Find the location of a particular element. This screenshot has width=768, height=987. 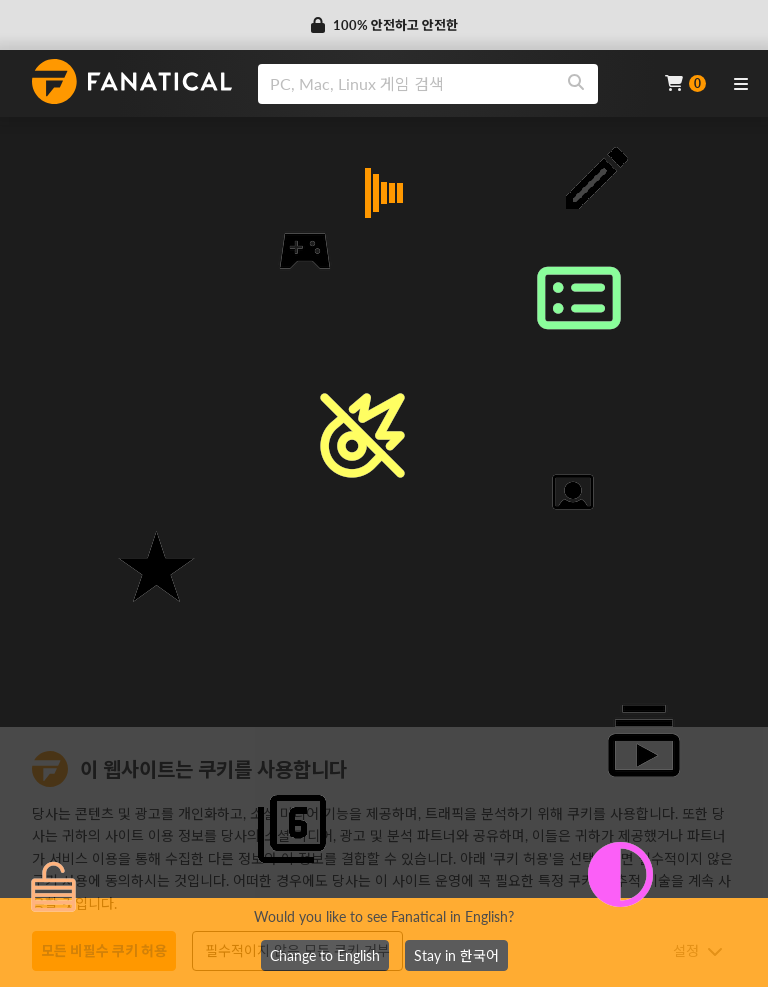

view your subscriptions is located at coordinates (644, 741).